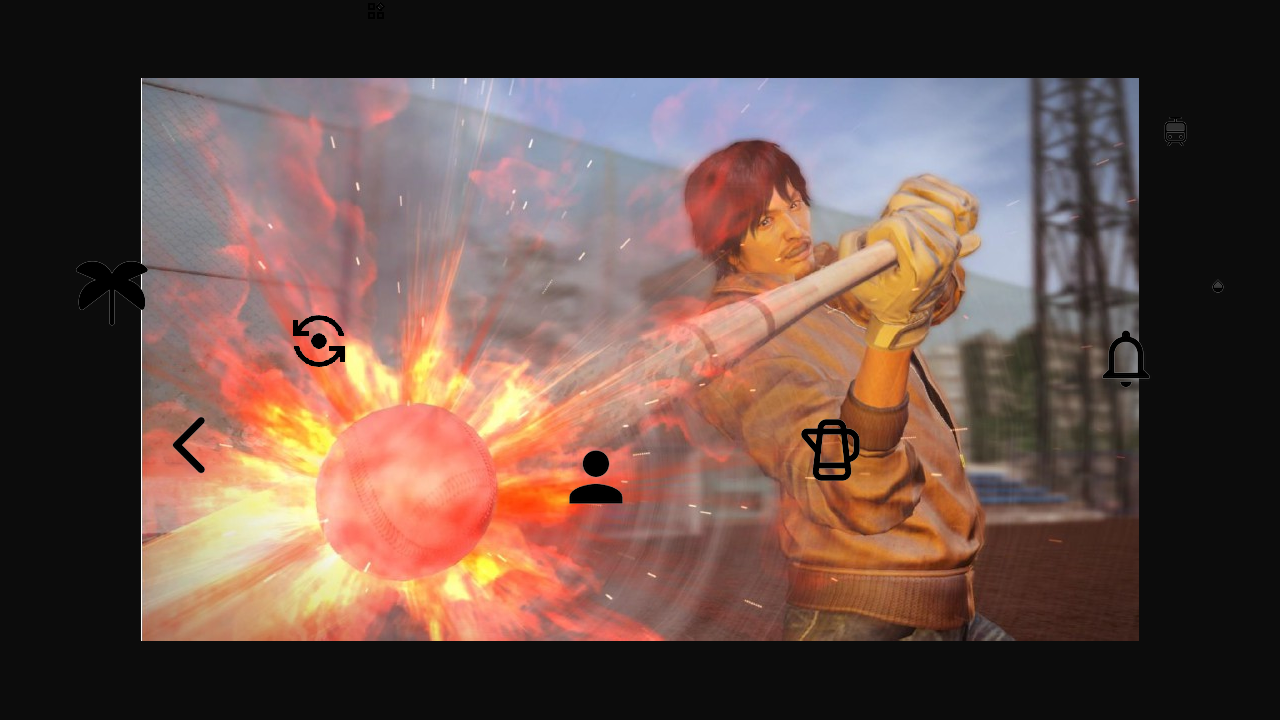  Describe the element at coordinates (376, 11) in the screenshot. I see `access widgets or mini-apps` at that location.